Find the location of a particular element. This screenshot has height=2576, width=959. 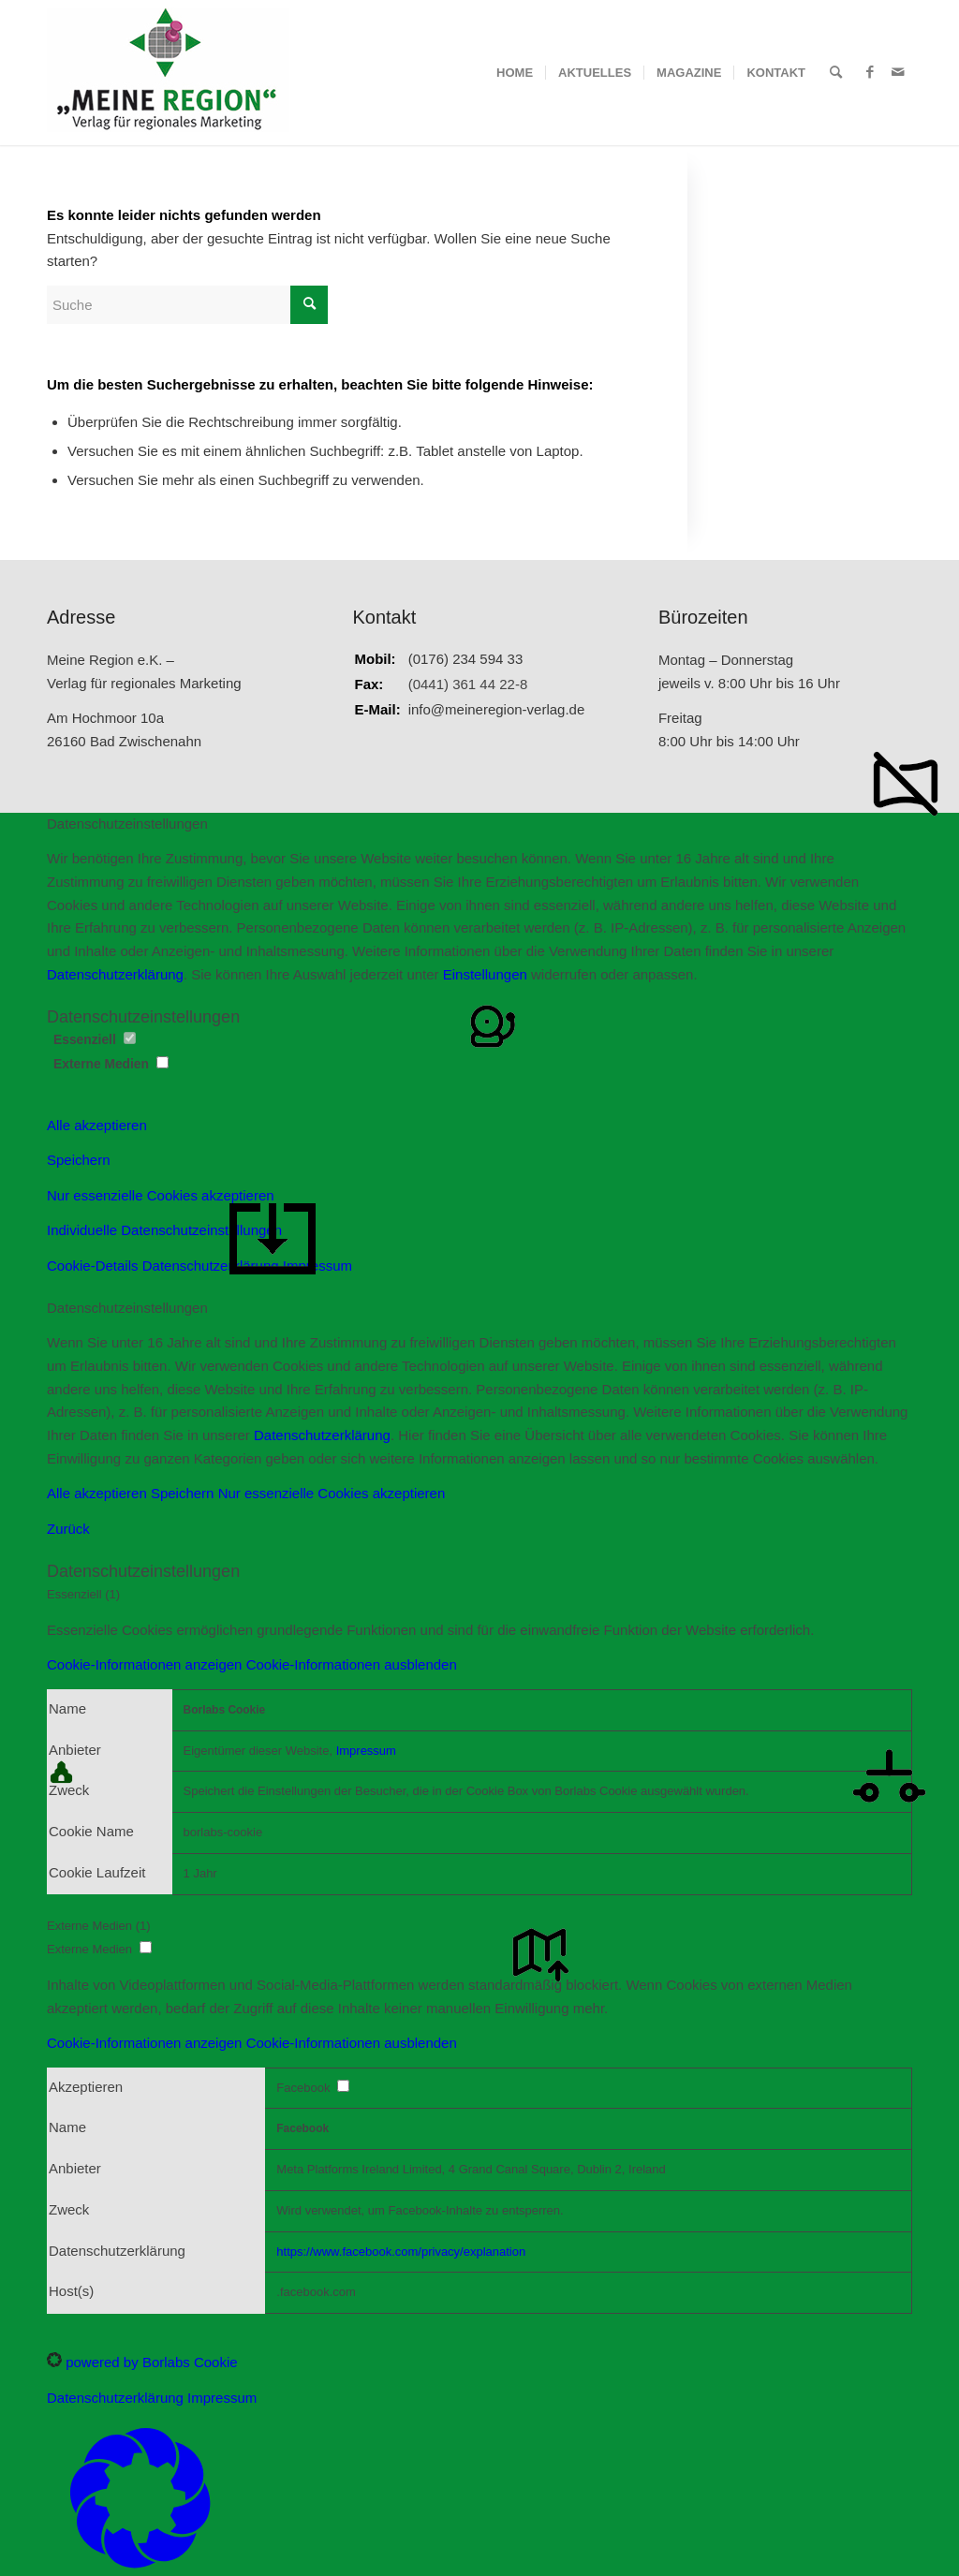

download or install a system update is located at coordinates (273, 1239).